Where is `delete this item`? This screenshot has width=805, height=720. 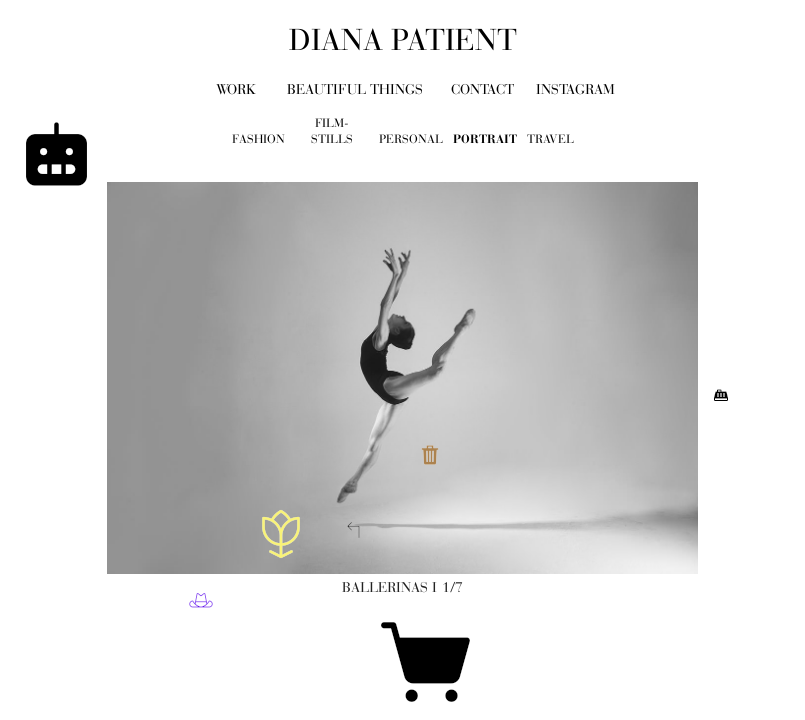 delete this item is located at coordinates (430, 455).